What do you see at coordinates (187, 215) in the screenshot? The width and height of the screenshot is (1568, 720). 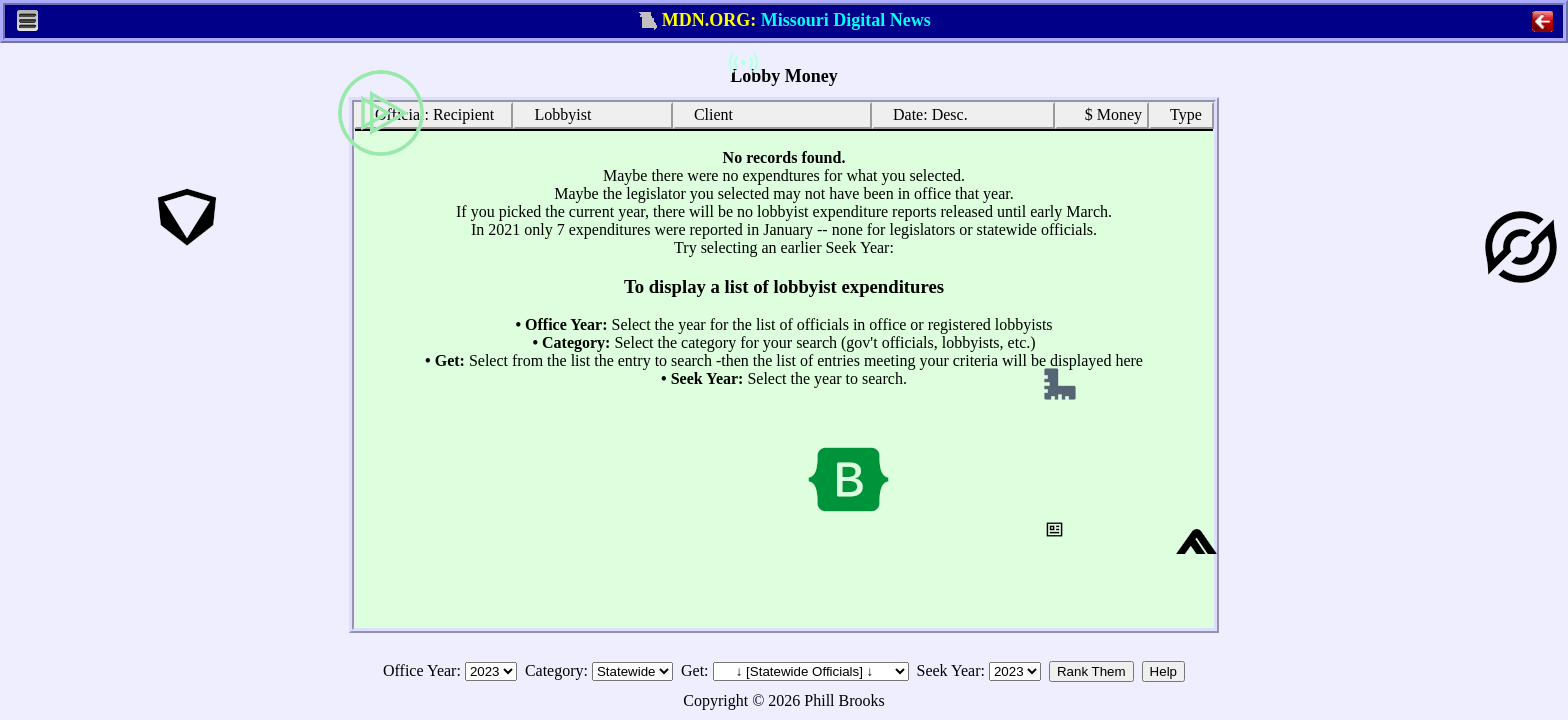 I see `openbase logo` at bounding box center [187, 215].